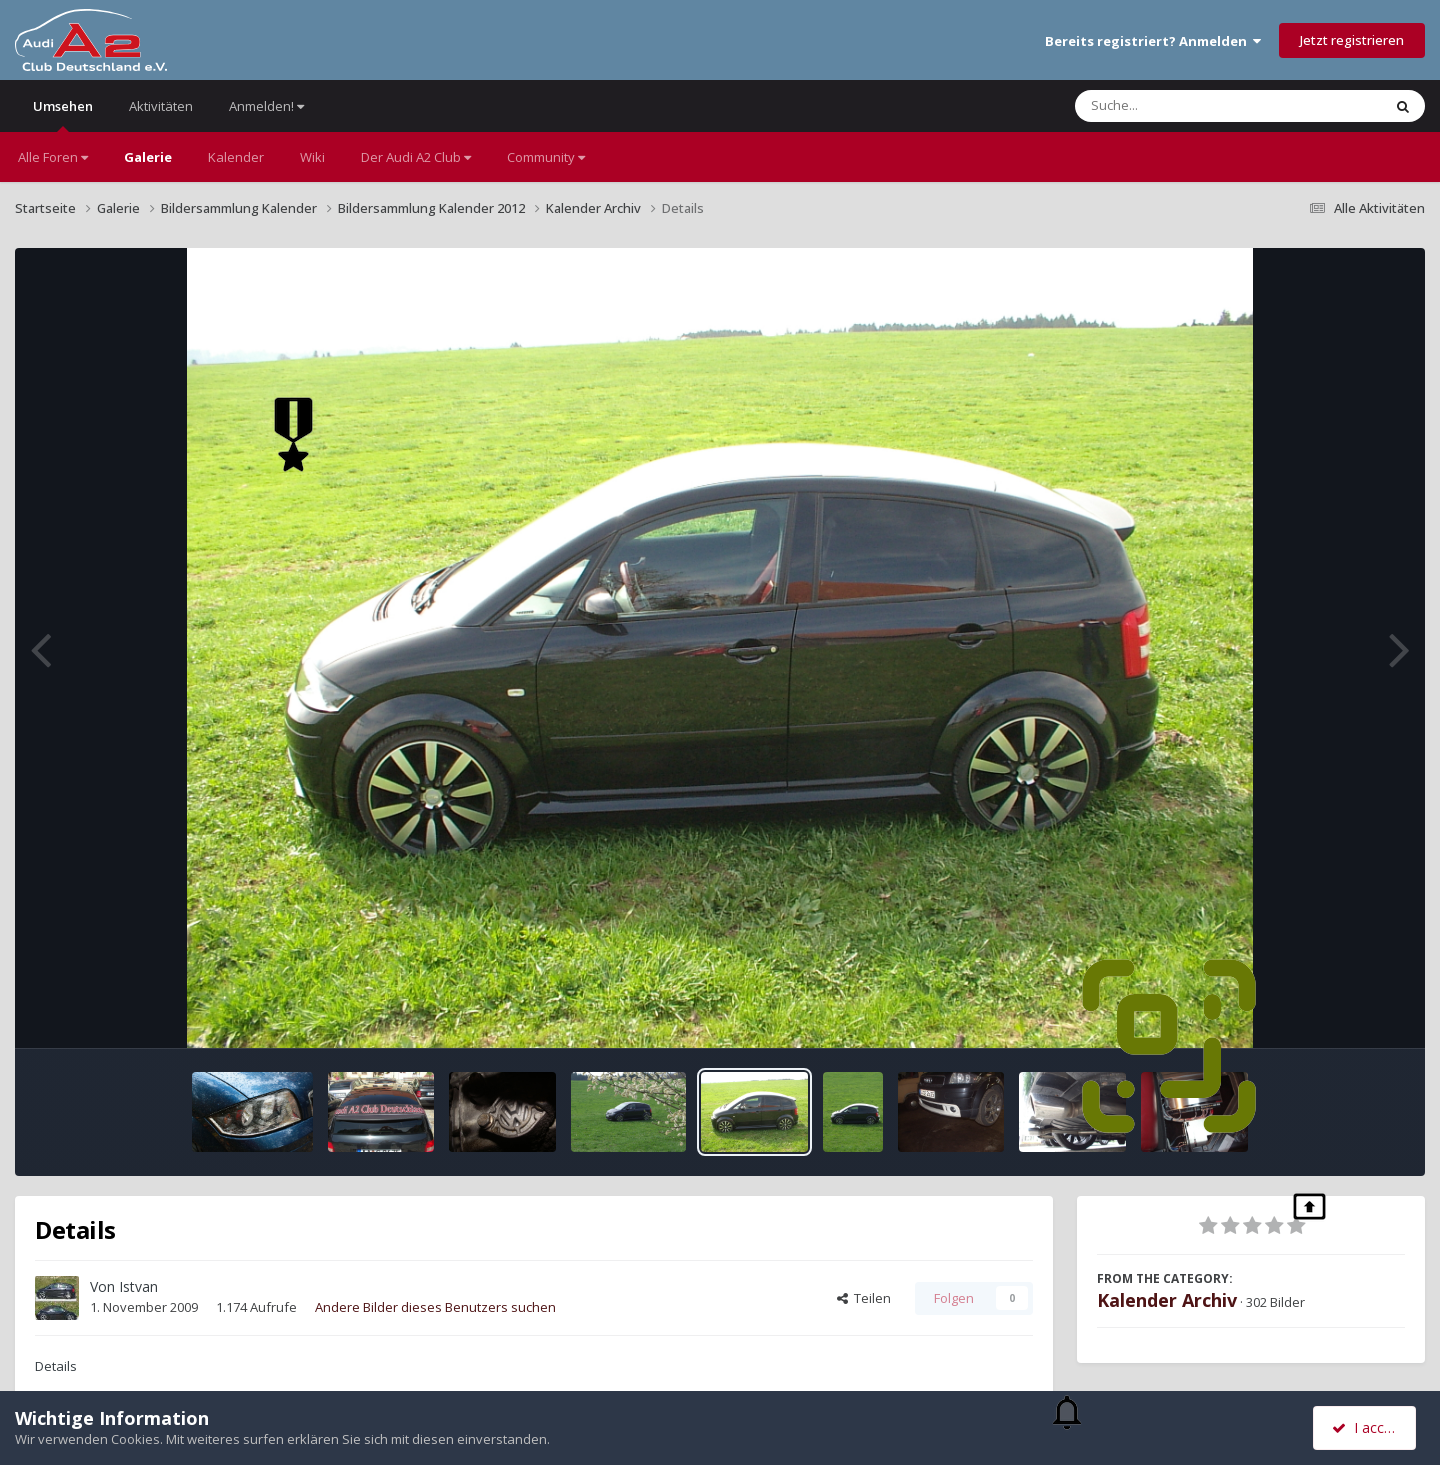 The height and width of the screenshot is (1465, 1440). Describe the element at coordinates (1169, 1046) in the screenshot. I see `scan a QR code` at that location.